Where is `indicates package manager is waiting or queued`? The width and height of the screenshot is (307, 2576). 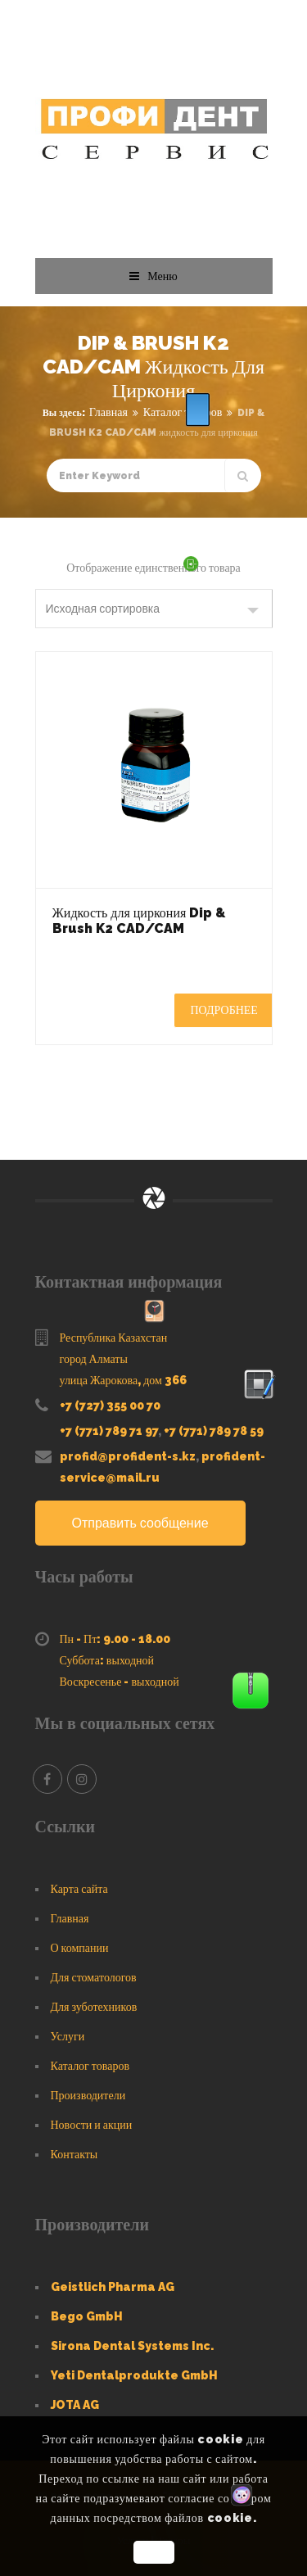
indicates package manager is waiting or queued is located at coordinates (154, 1311).